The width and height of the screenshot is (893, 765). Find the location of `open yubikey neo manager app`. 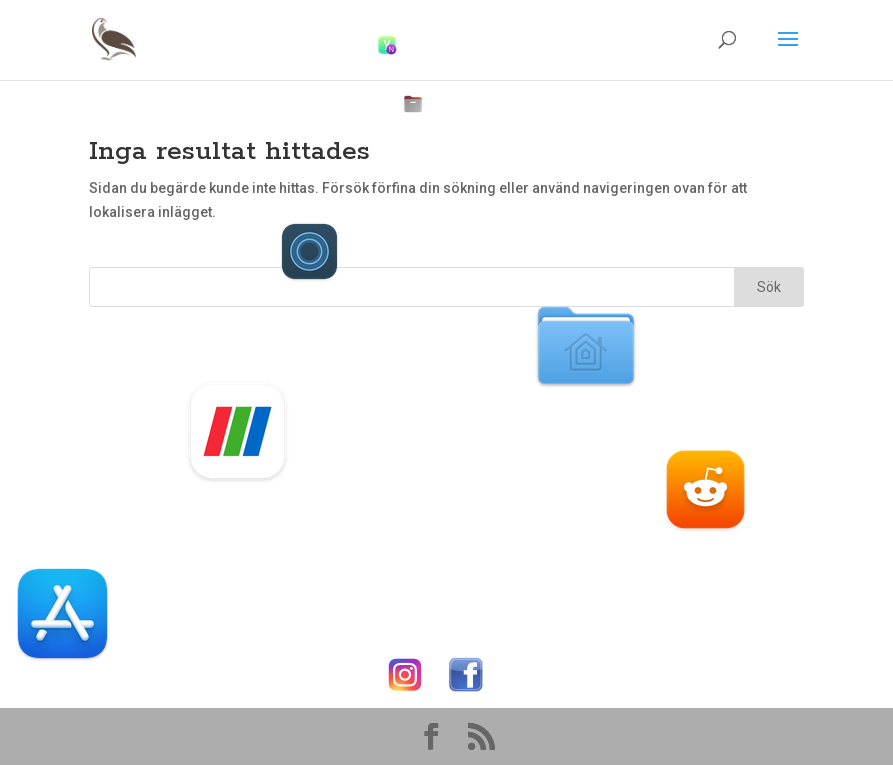

open yubikey neo manager app is located at coordinates (387, 45).